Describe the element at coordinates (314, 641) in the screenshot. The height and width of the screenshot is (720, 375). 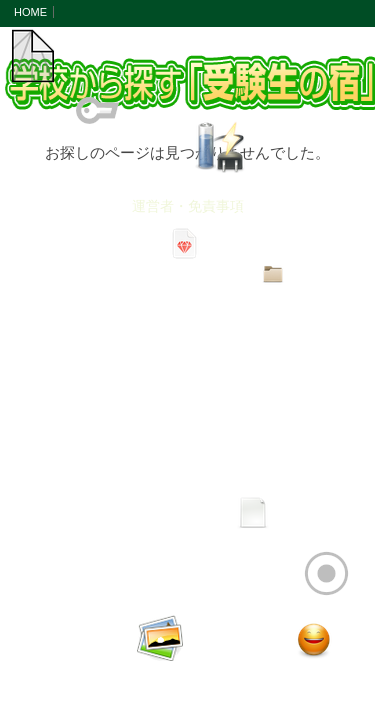
I see `express happiness or laughter in a message` at that location.